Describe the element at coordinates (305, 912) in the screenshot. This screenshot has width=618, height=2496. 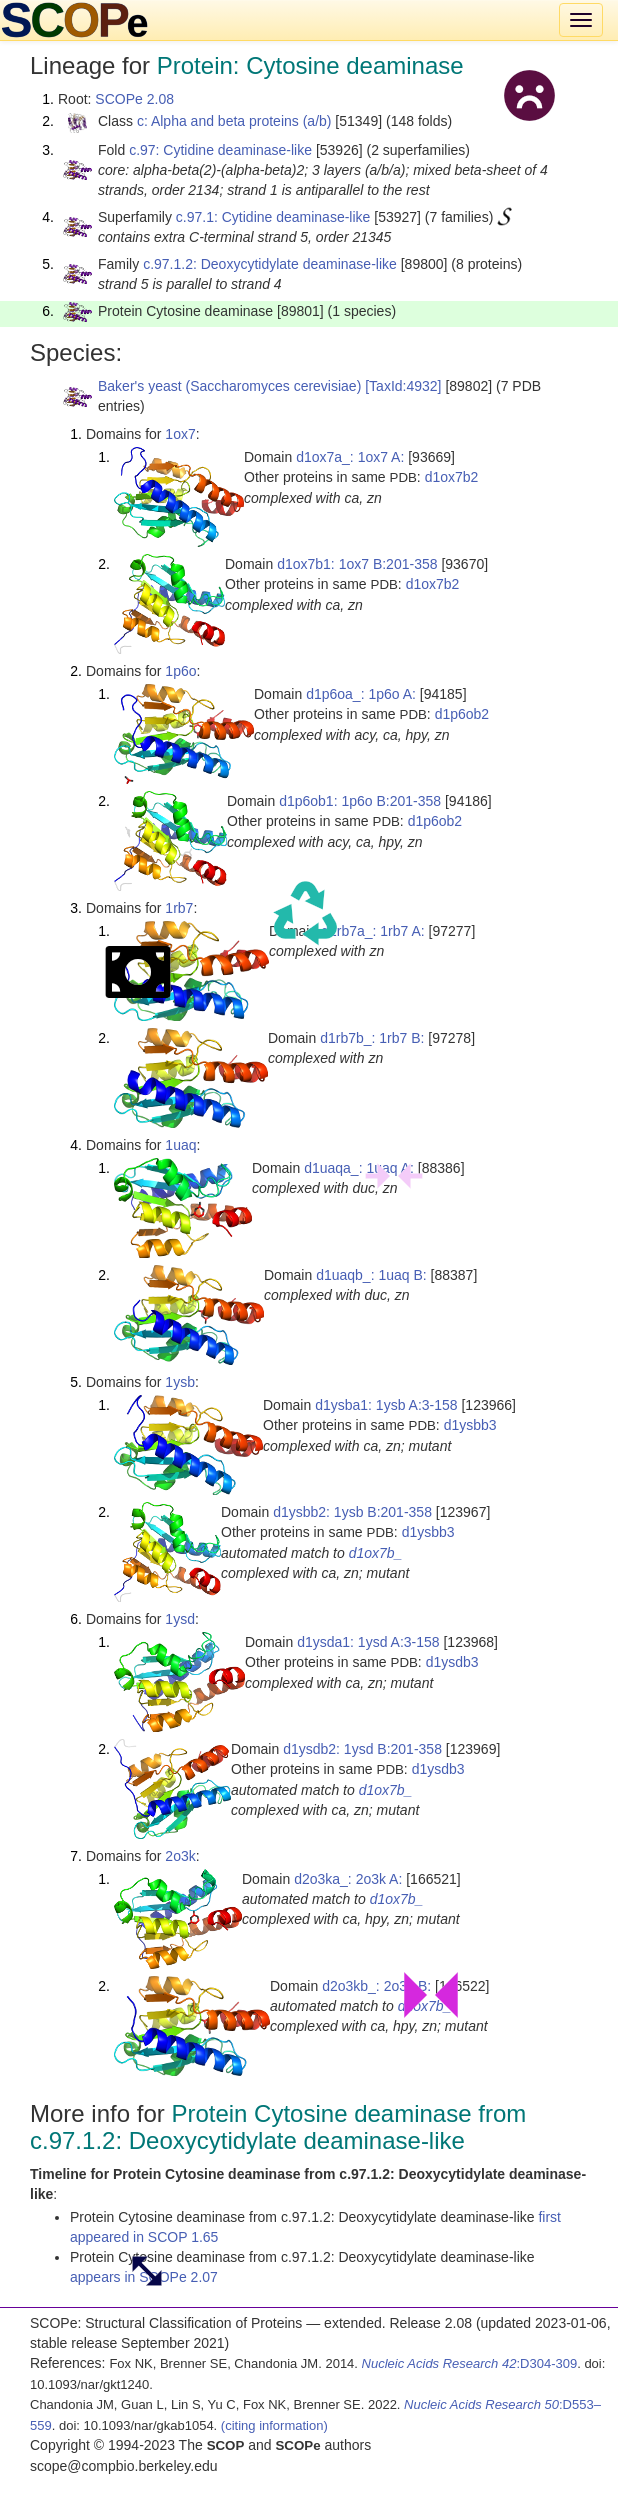
I see `indicates recyclable item or material` at that location.